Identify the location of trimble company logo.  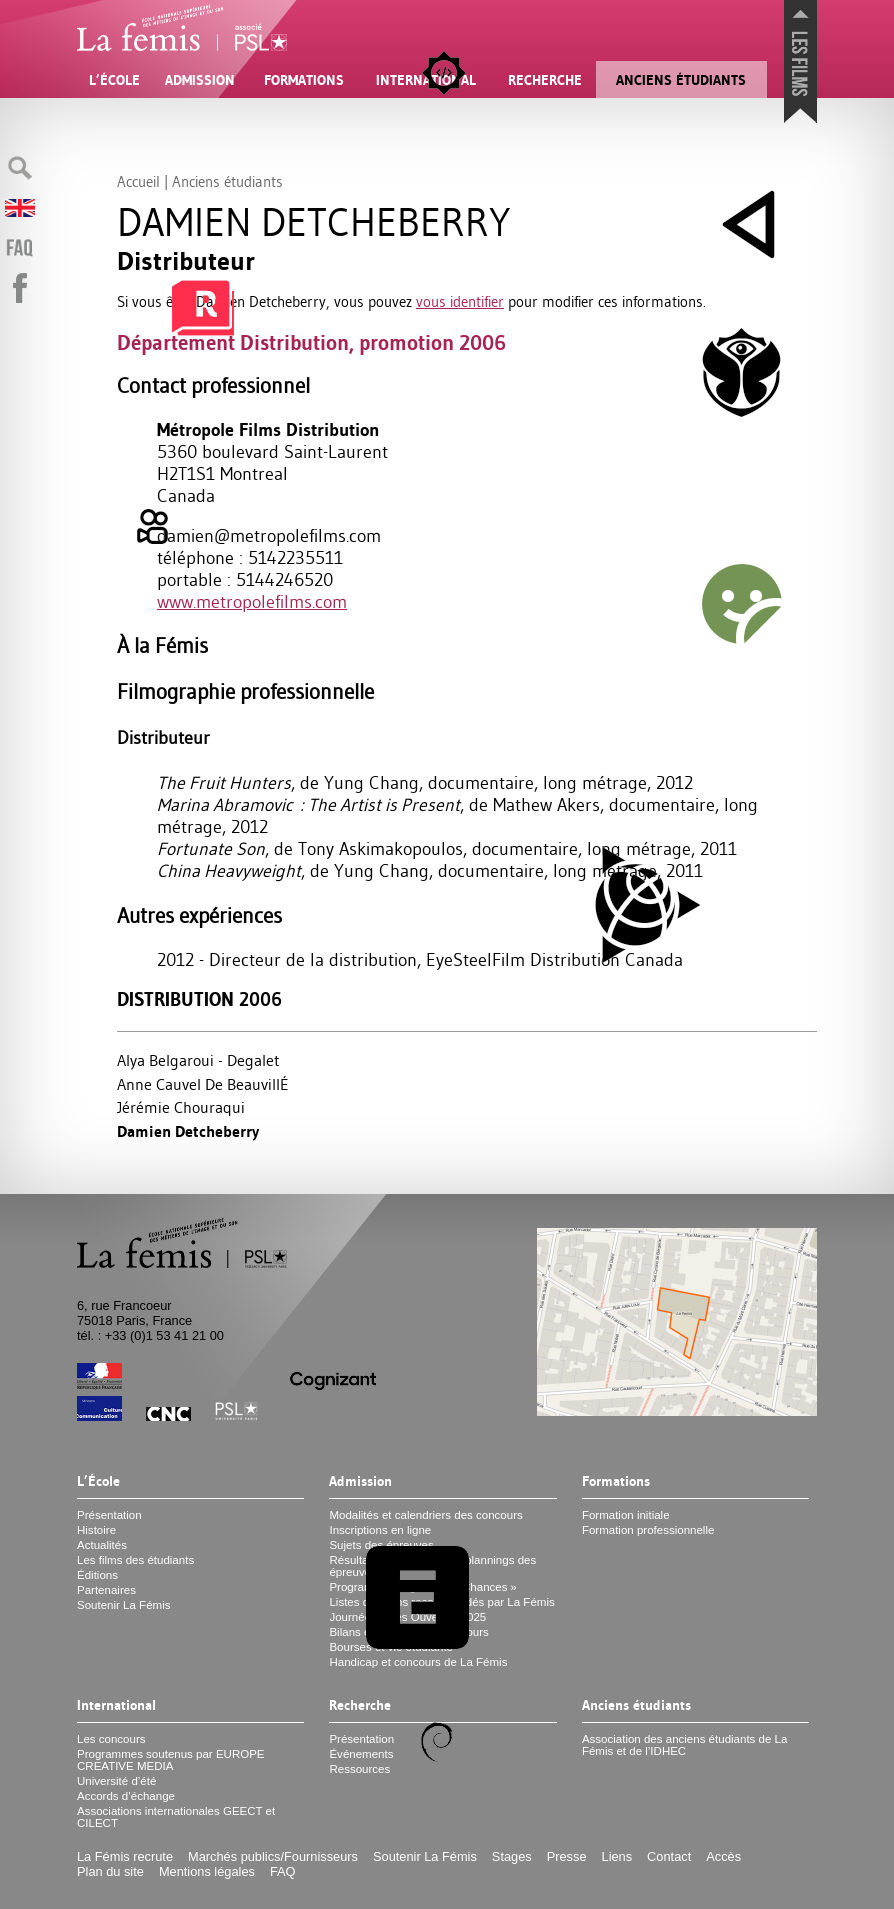
(648, 905).